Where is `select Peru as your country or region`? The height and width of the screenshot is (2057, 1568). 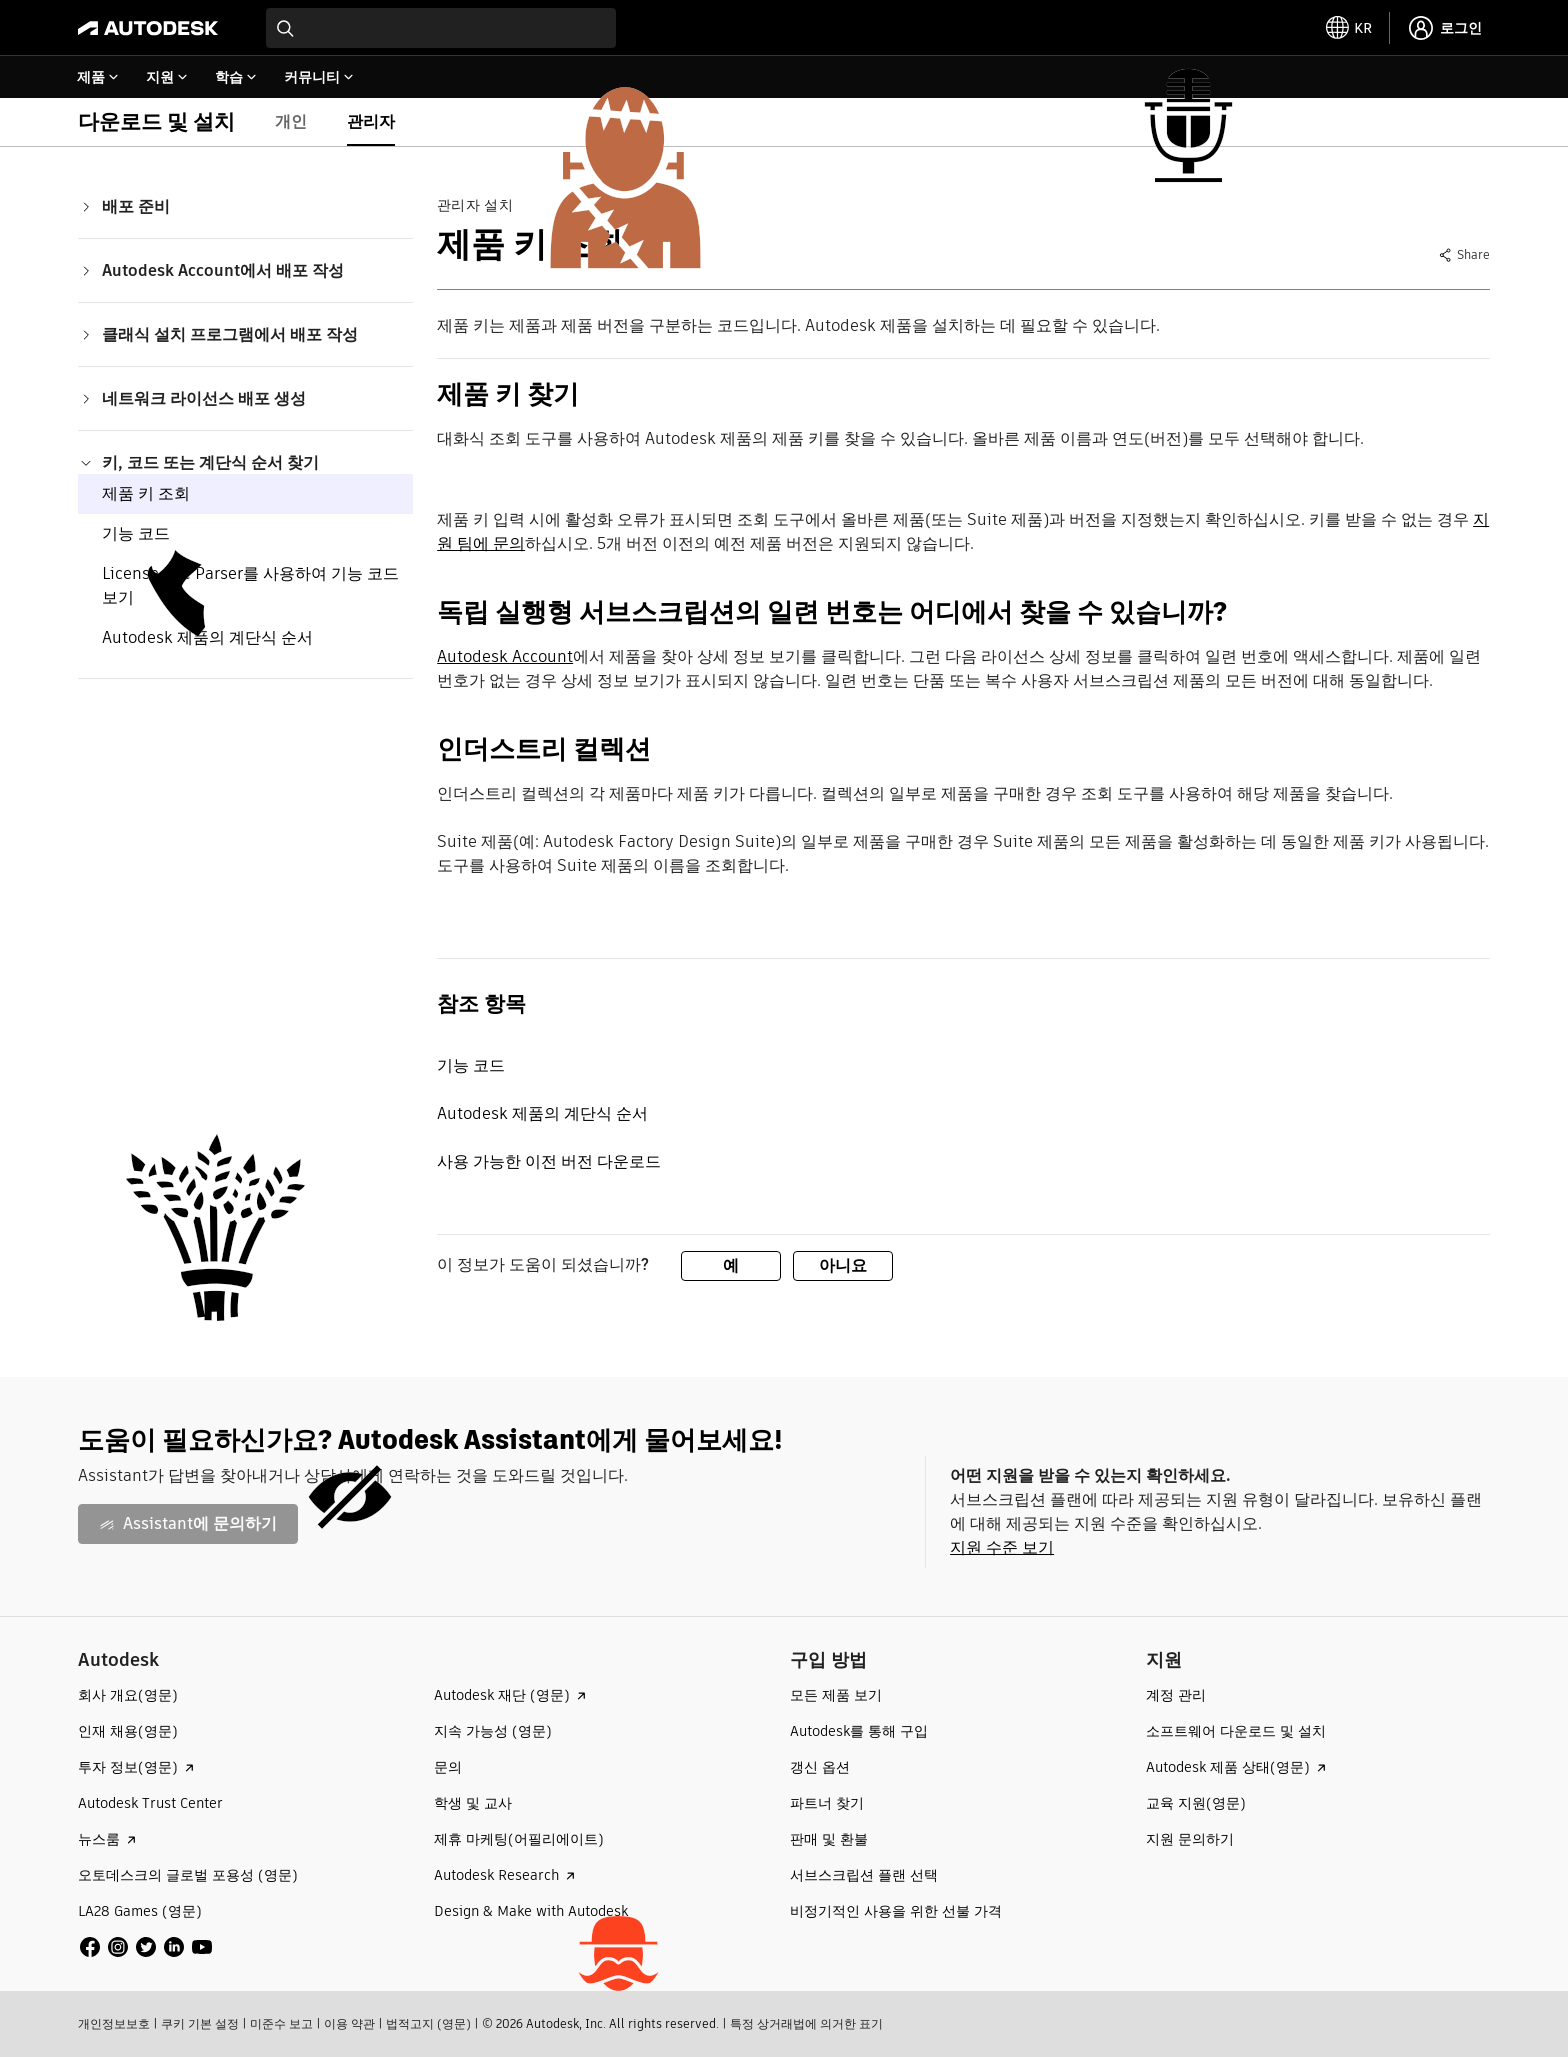
select Peru as your country or region is located at coordinates (176, 592).